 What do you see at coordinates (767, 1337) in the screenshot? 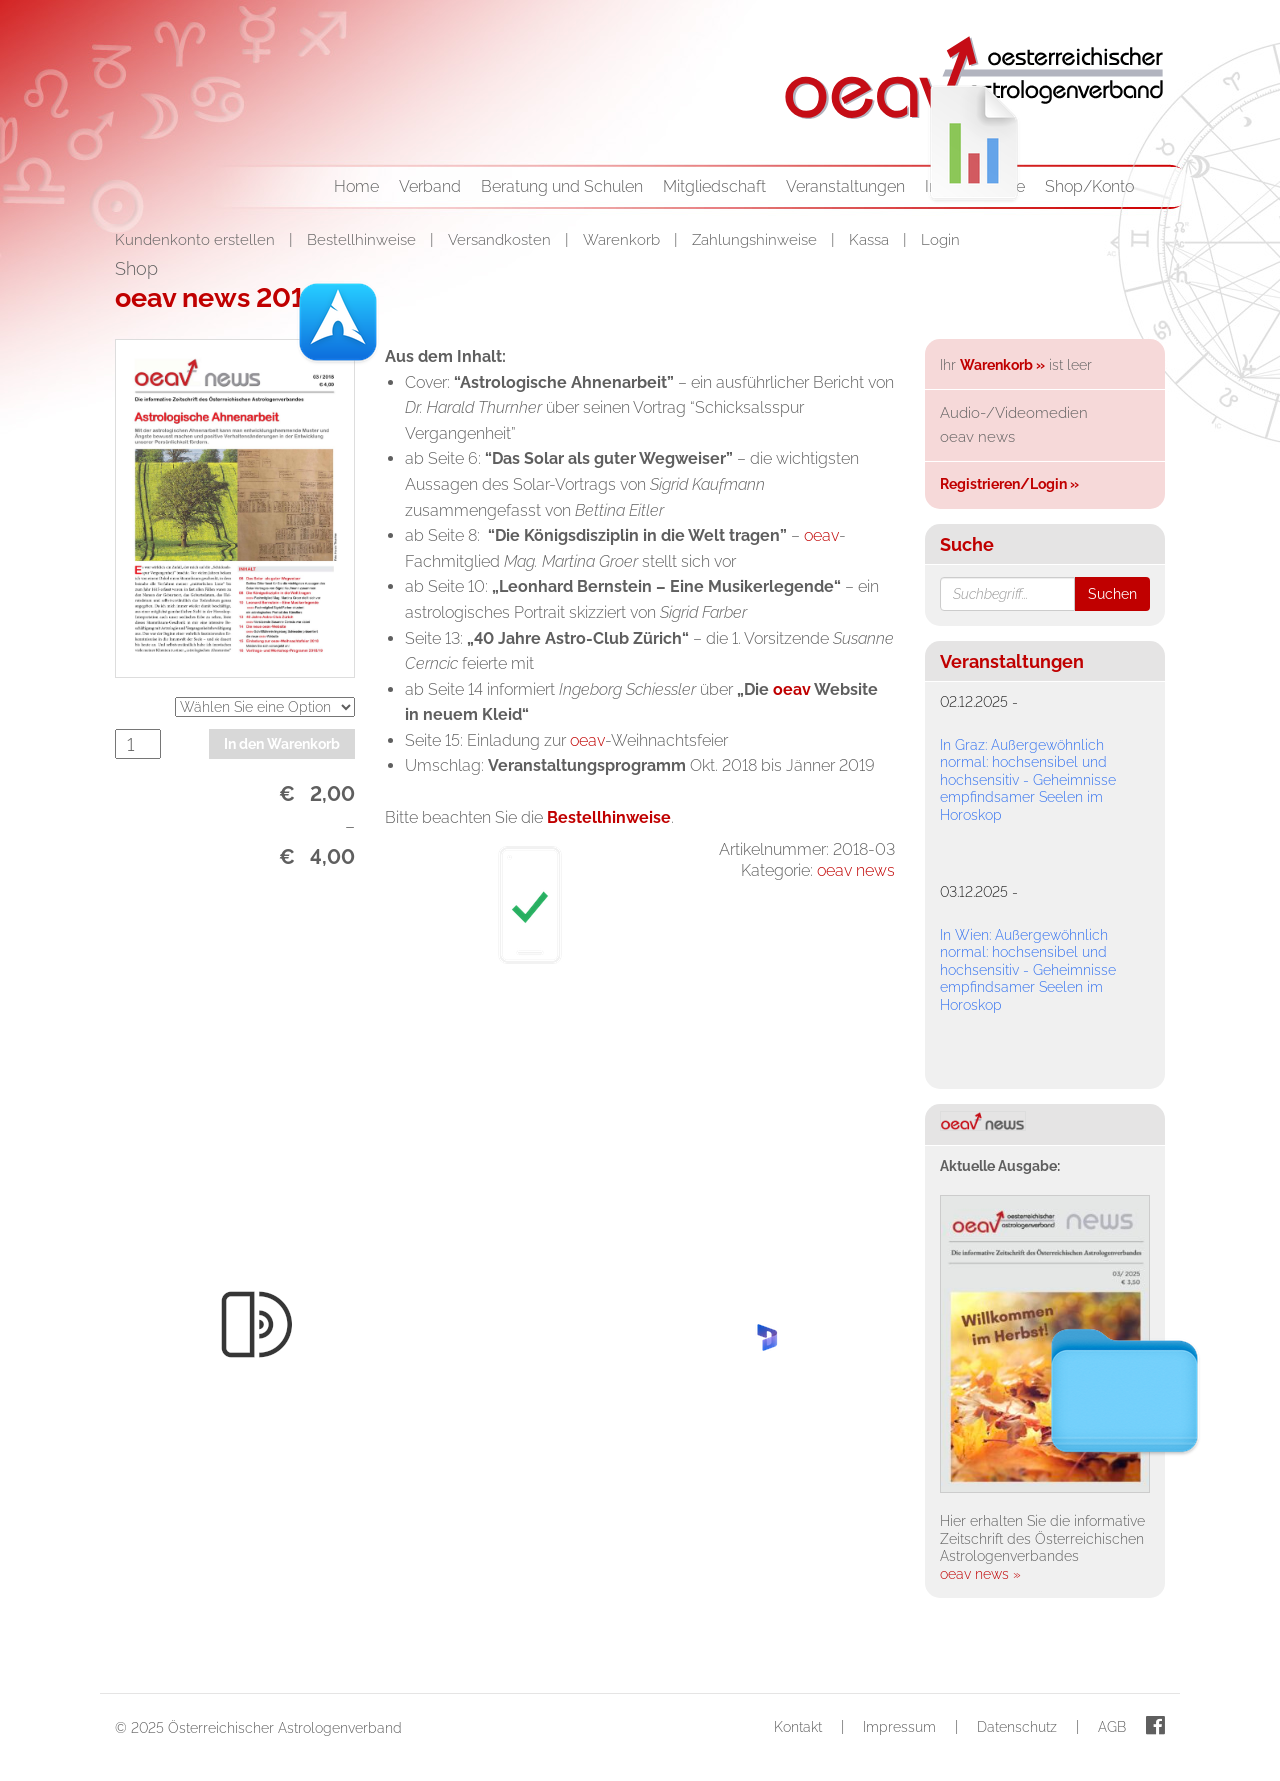
I see `open Microsoft Dynamics app` at bounding box center [767, 1337].